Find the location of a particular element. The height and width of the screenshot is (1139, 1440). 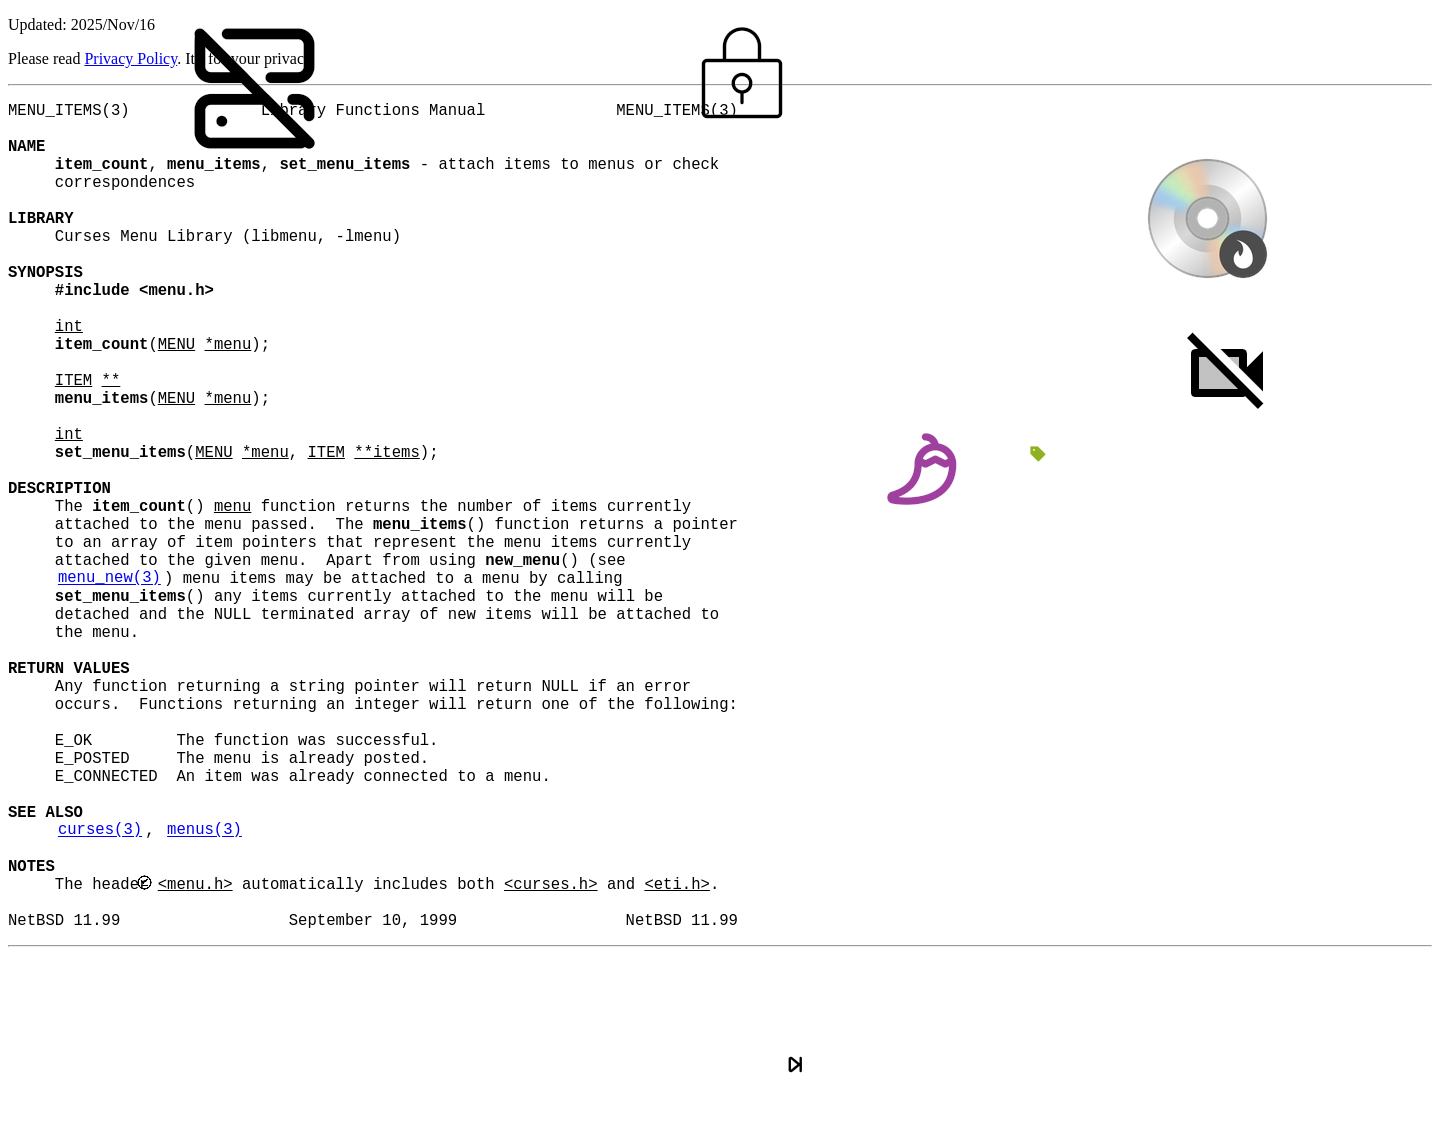

indicates content is available offline is located at coordinates (144, 882).